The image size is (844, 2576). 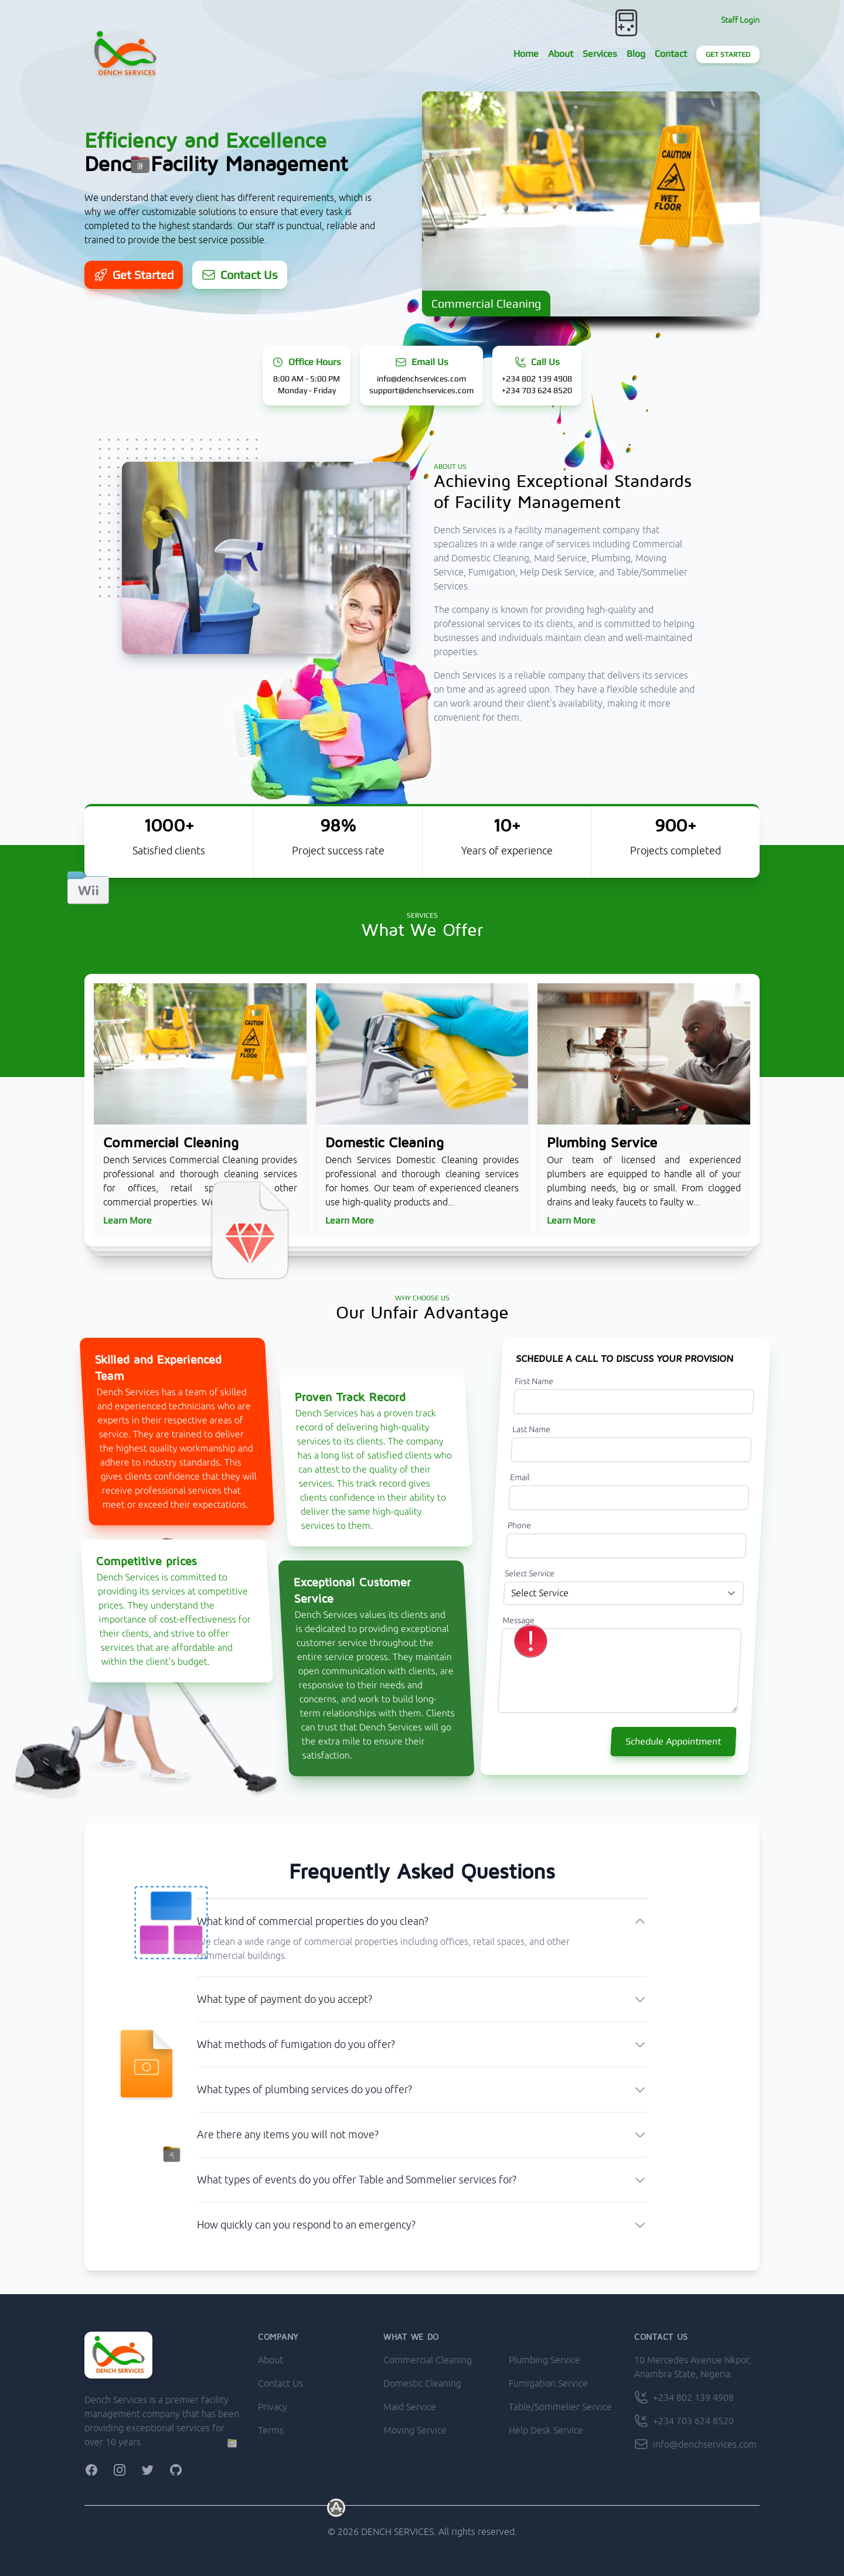 What do you see at coordinates (232, 2443) in the screenshot?
I see `open the nautilus file manager` at bounding box center [232, 2443].